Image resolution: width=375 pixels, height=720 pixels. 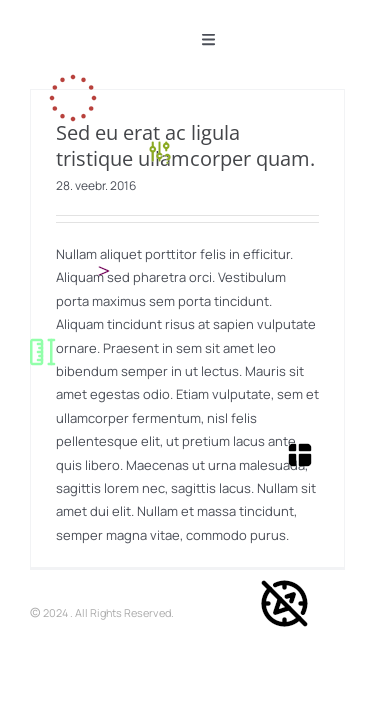 I want to click on compass or navigation feature disabled, so click(x=284, y=603).